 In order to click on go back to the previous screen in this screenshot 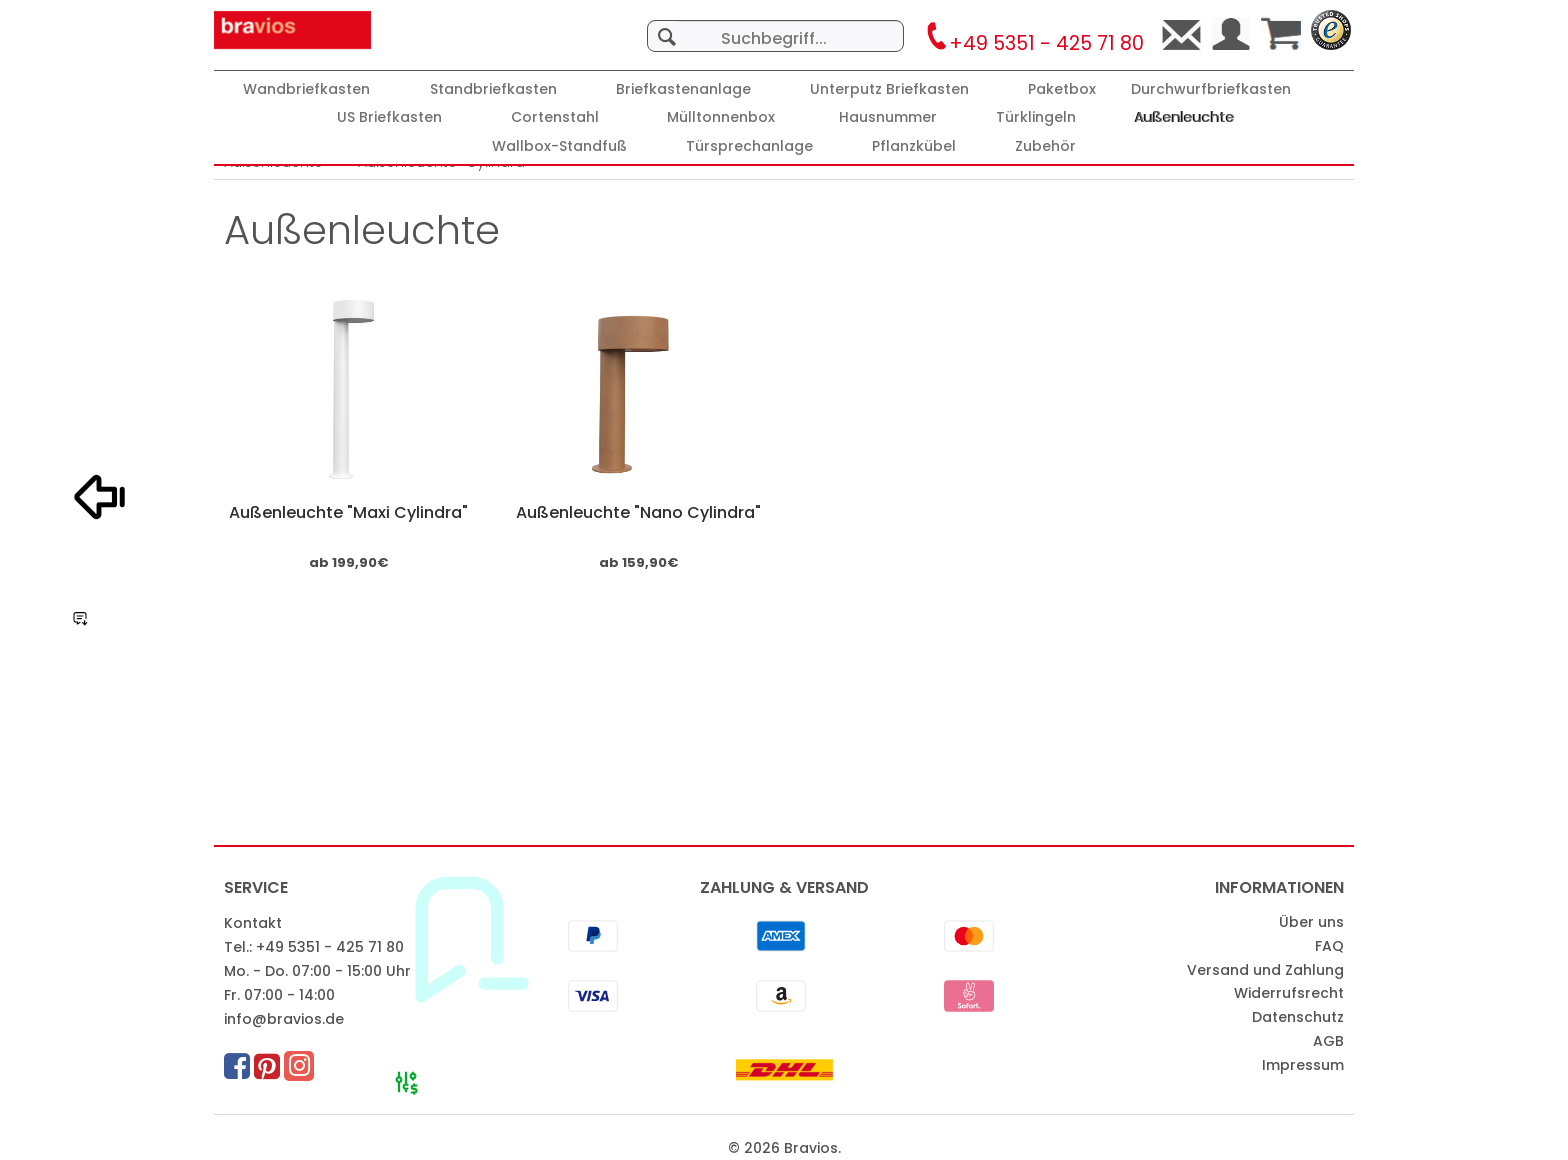, I will do `click(99, 497)`.